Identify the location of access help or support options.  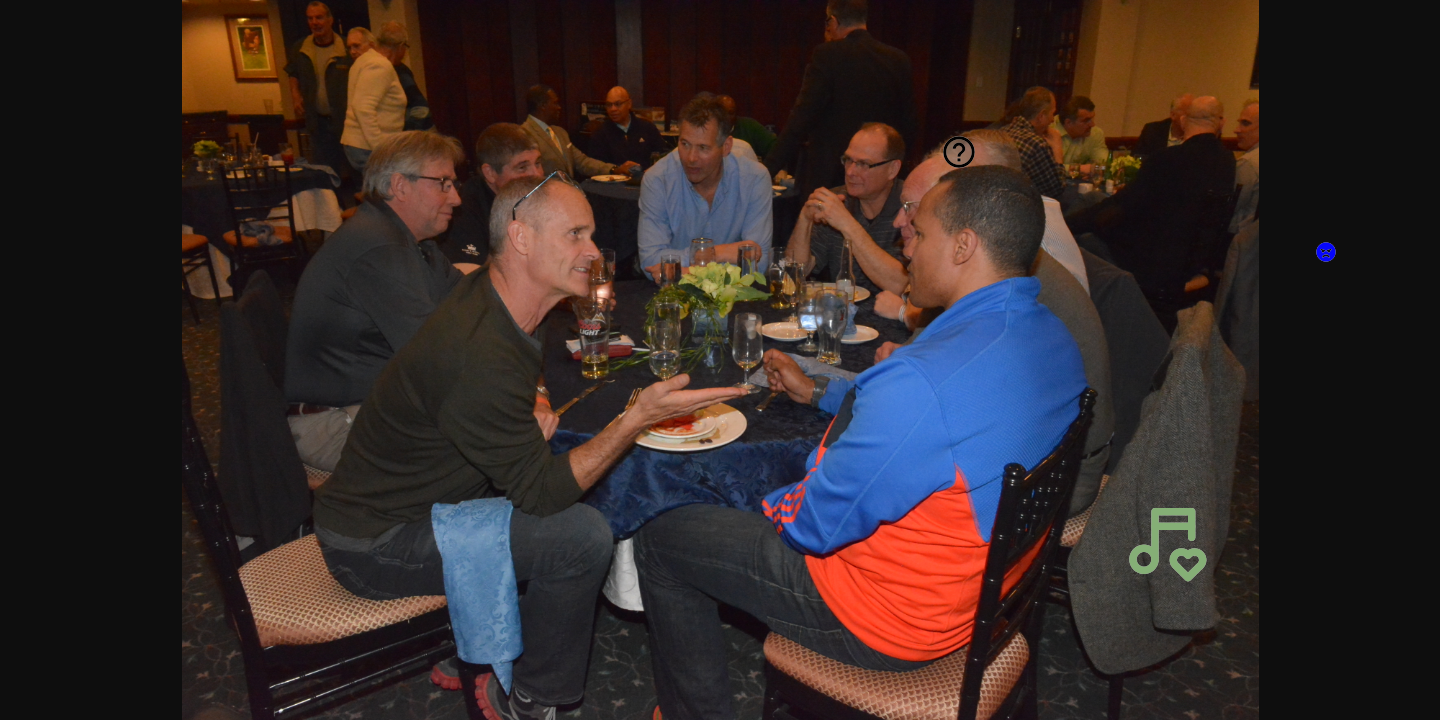
(959, 152).